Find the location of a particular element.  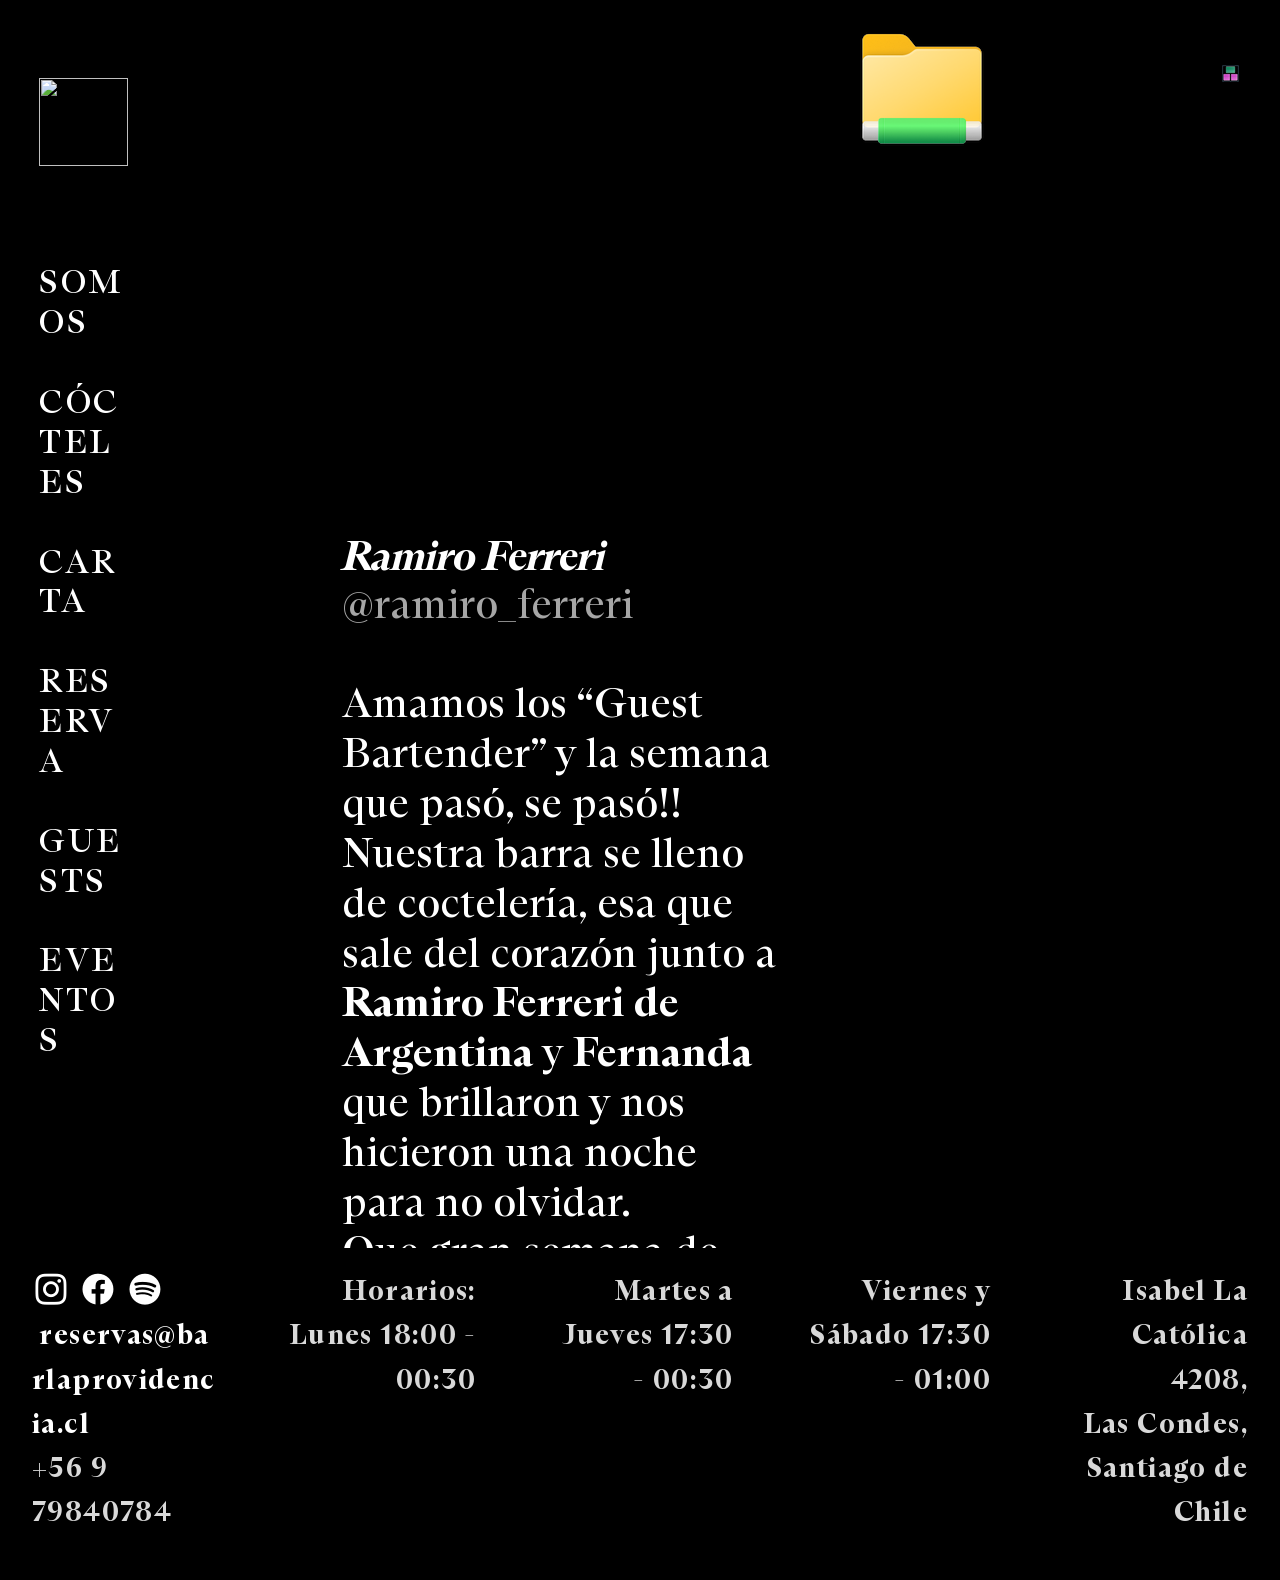

select all items in the current view is located at coordinates (1230, 73).